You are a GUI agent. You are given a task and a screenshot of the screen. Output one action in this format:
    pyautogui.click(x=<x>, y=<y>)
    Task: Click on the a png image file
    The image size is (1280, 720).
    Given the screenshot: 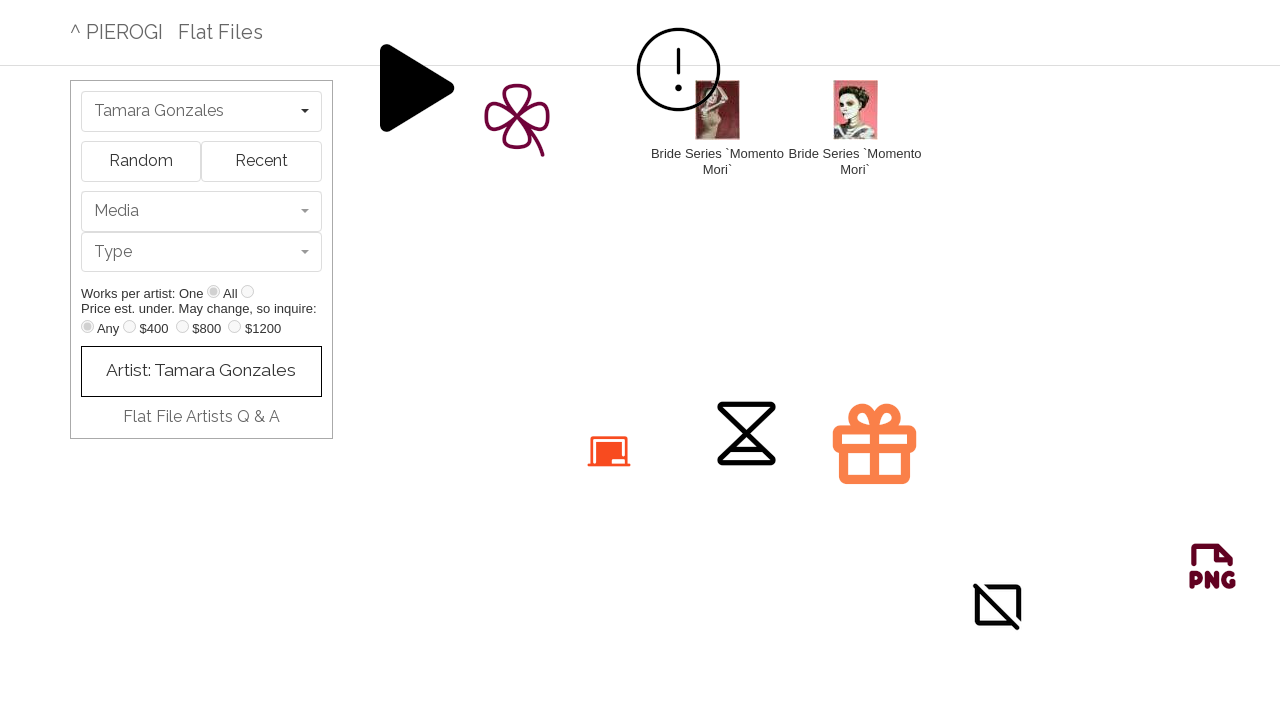 What is the action you would take?
    pyautogui.click(x=1212, y=568)
    